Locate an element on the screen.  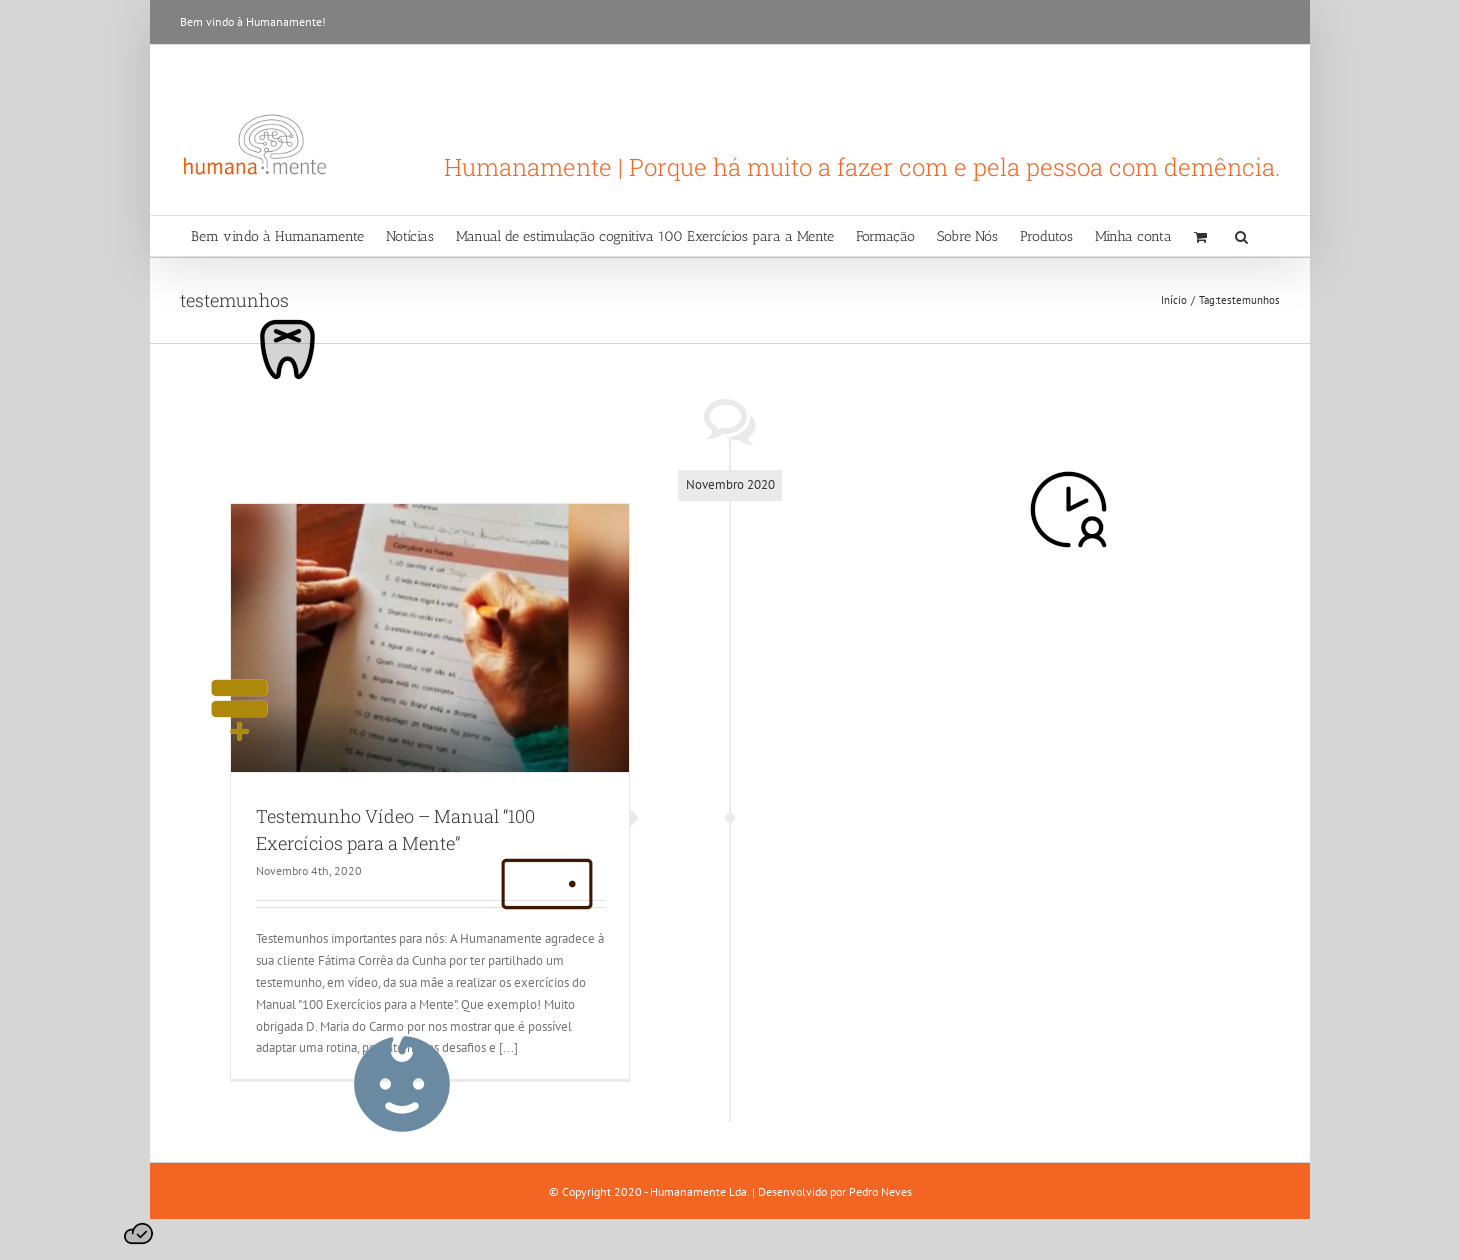
access storage or disk management is located at coordinates (547, 884).